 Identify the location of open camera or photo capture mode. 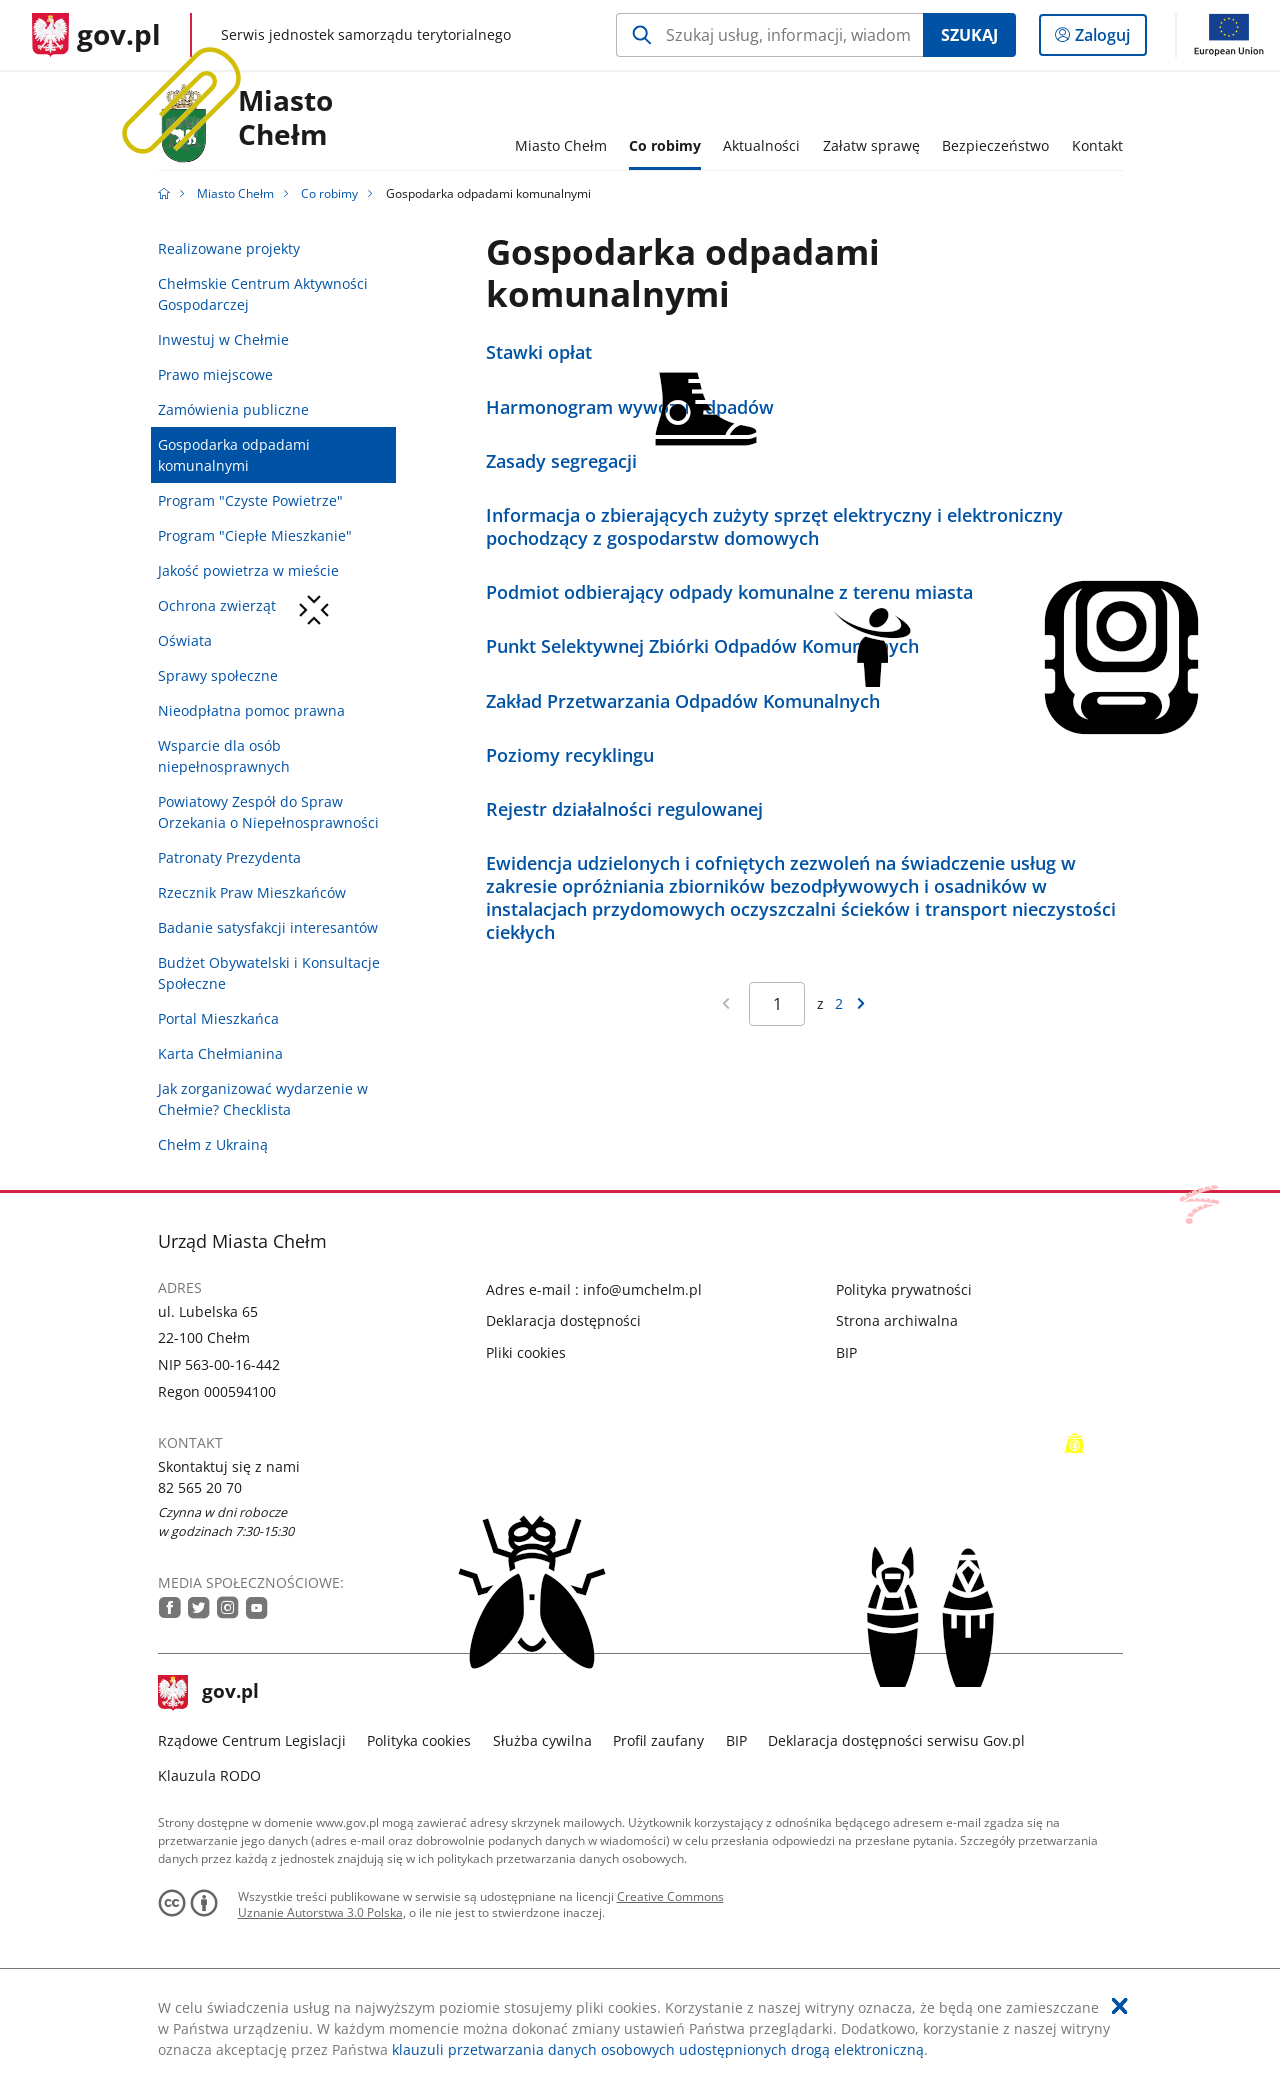
(1121, 657).